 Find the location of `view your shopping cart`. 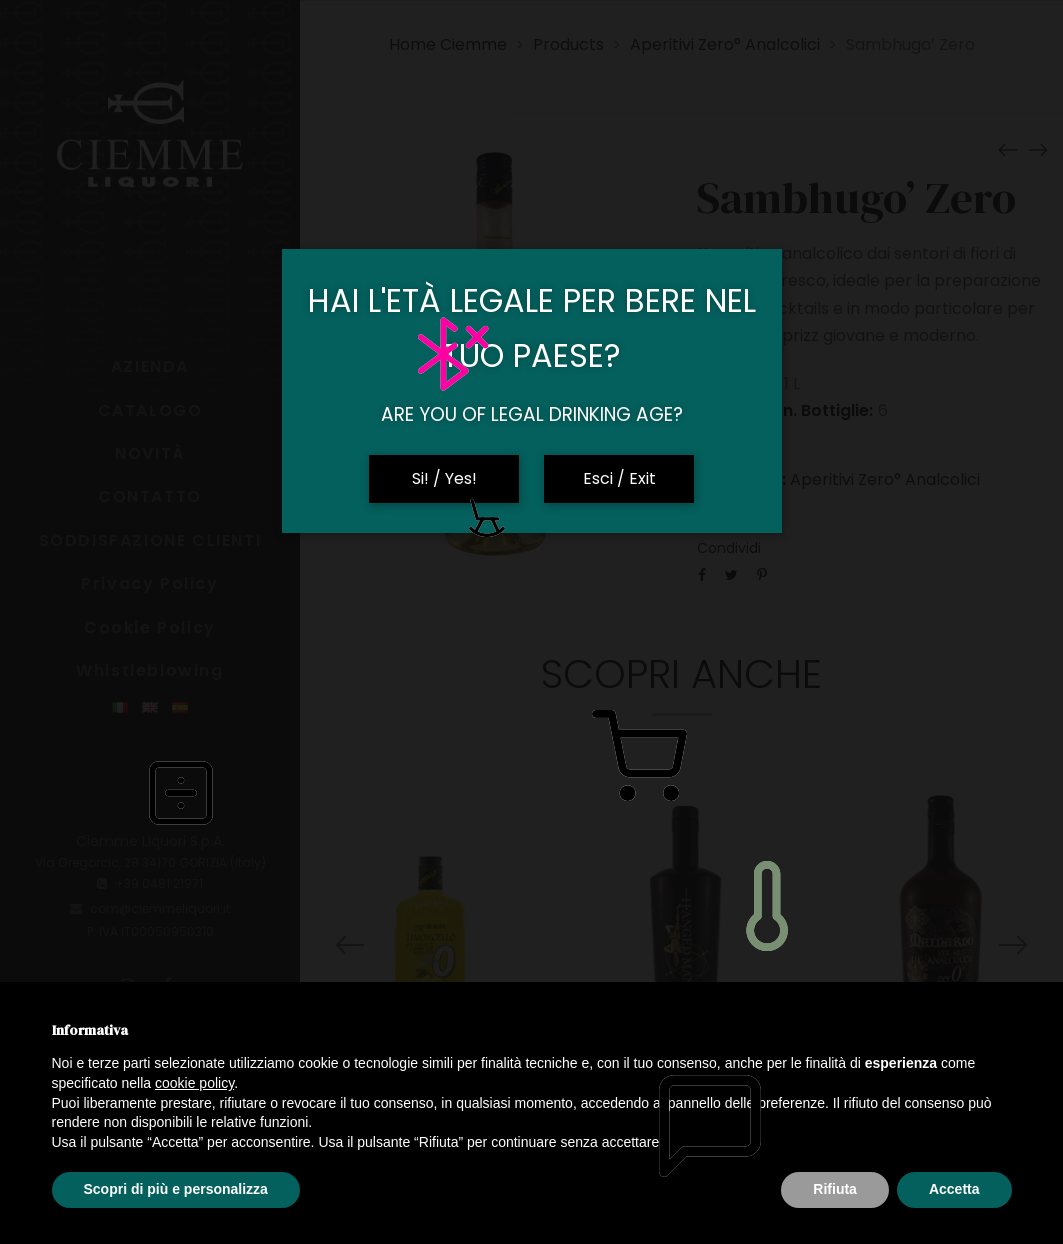

view your shopping cart is located at coordinates (639, 757).